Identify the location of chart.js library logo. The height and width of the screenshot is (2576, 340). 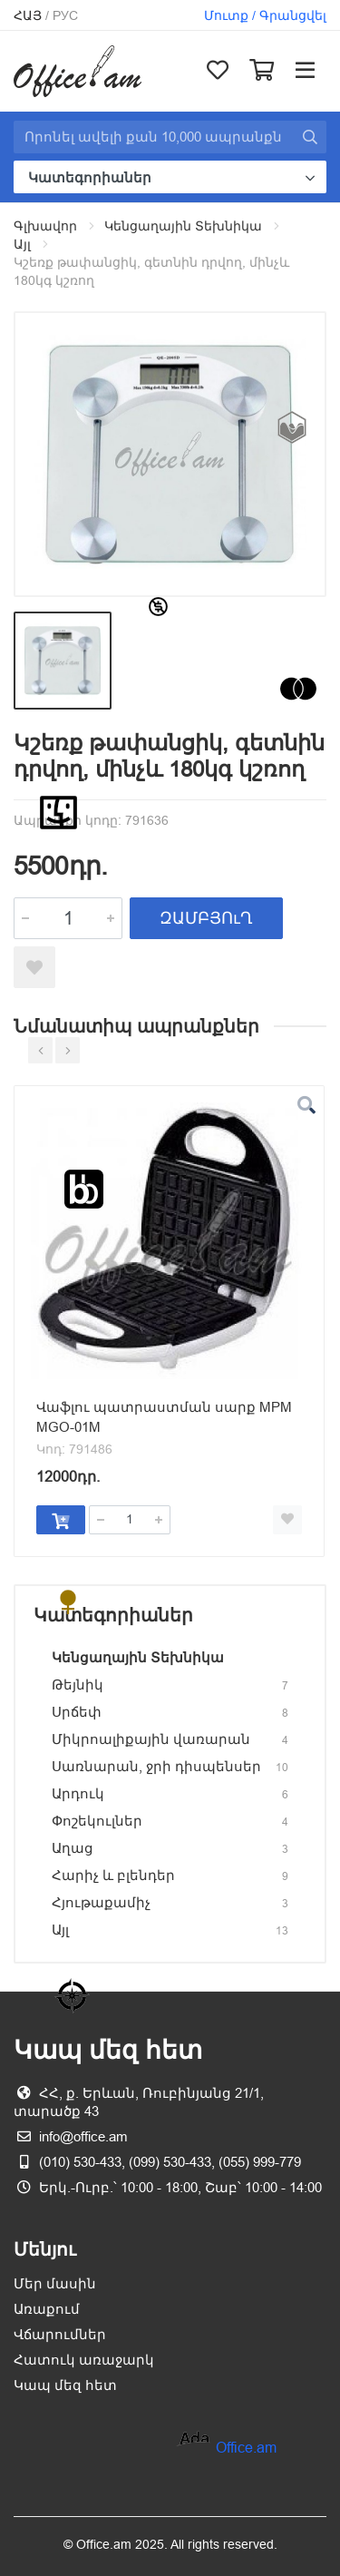
(292, 427).